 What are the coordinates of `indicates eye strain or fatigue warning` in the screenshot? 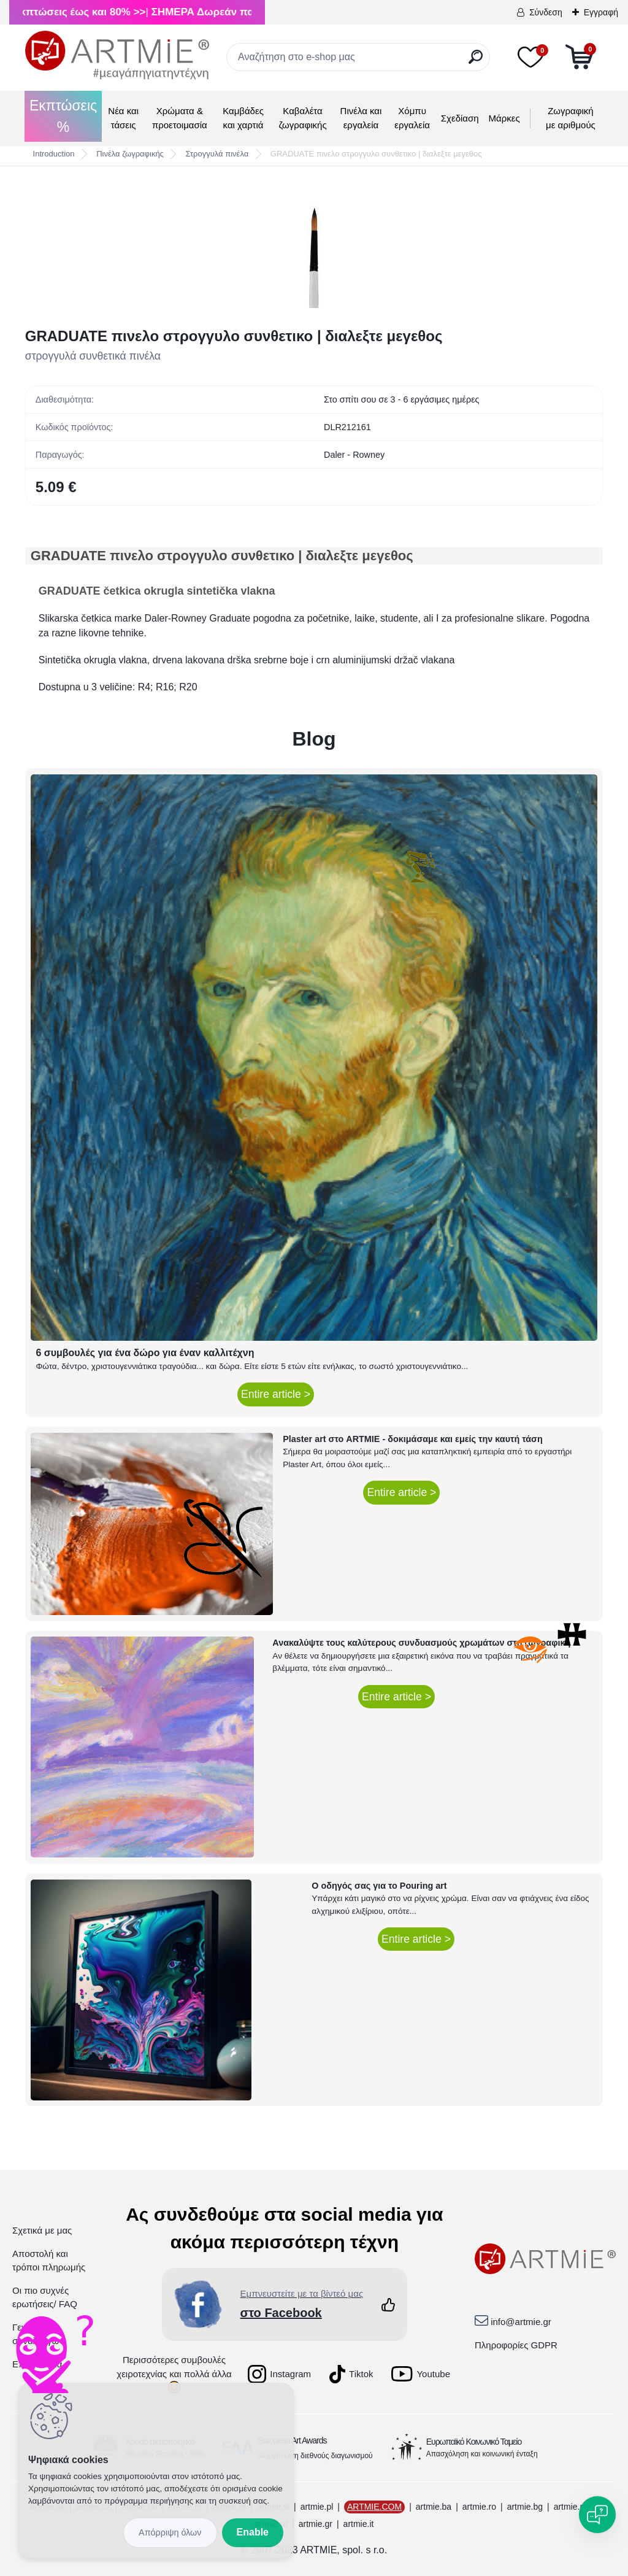 It's located at (530, 1646).